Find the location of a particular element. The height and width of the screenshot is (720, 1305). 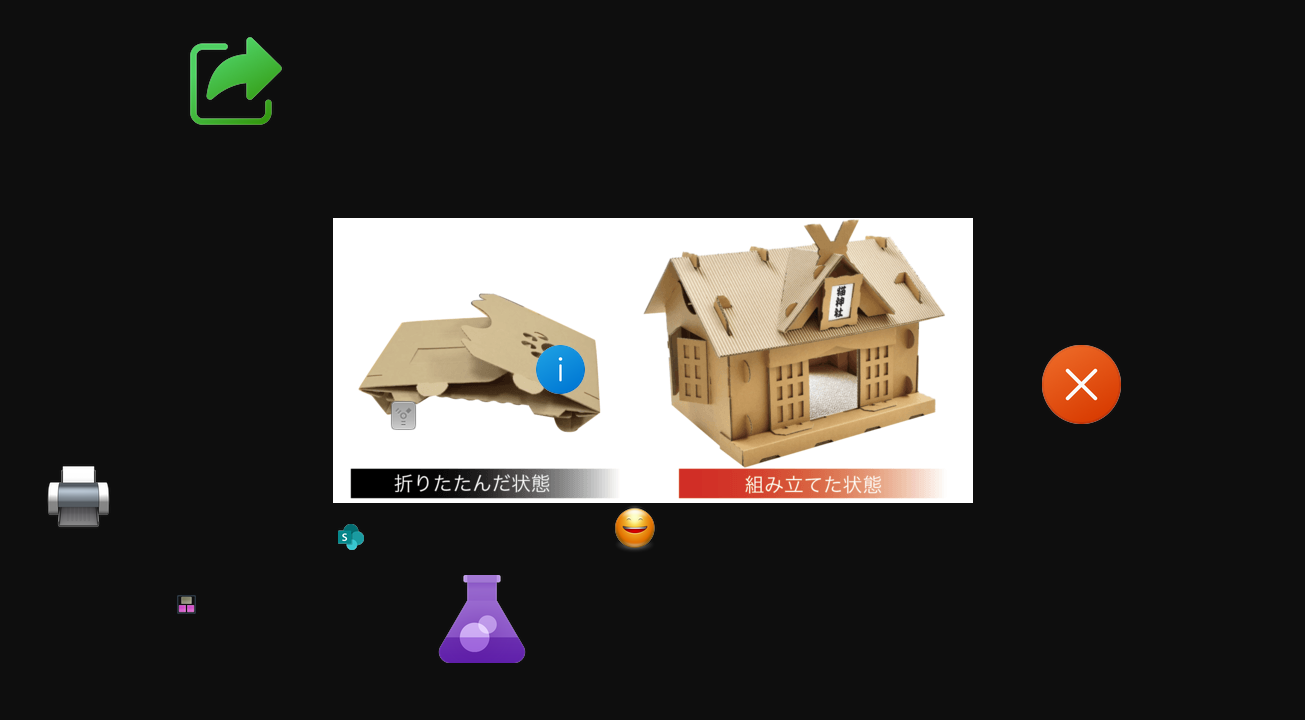

open test plans application is located at coordinates (482, 619).